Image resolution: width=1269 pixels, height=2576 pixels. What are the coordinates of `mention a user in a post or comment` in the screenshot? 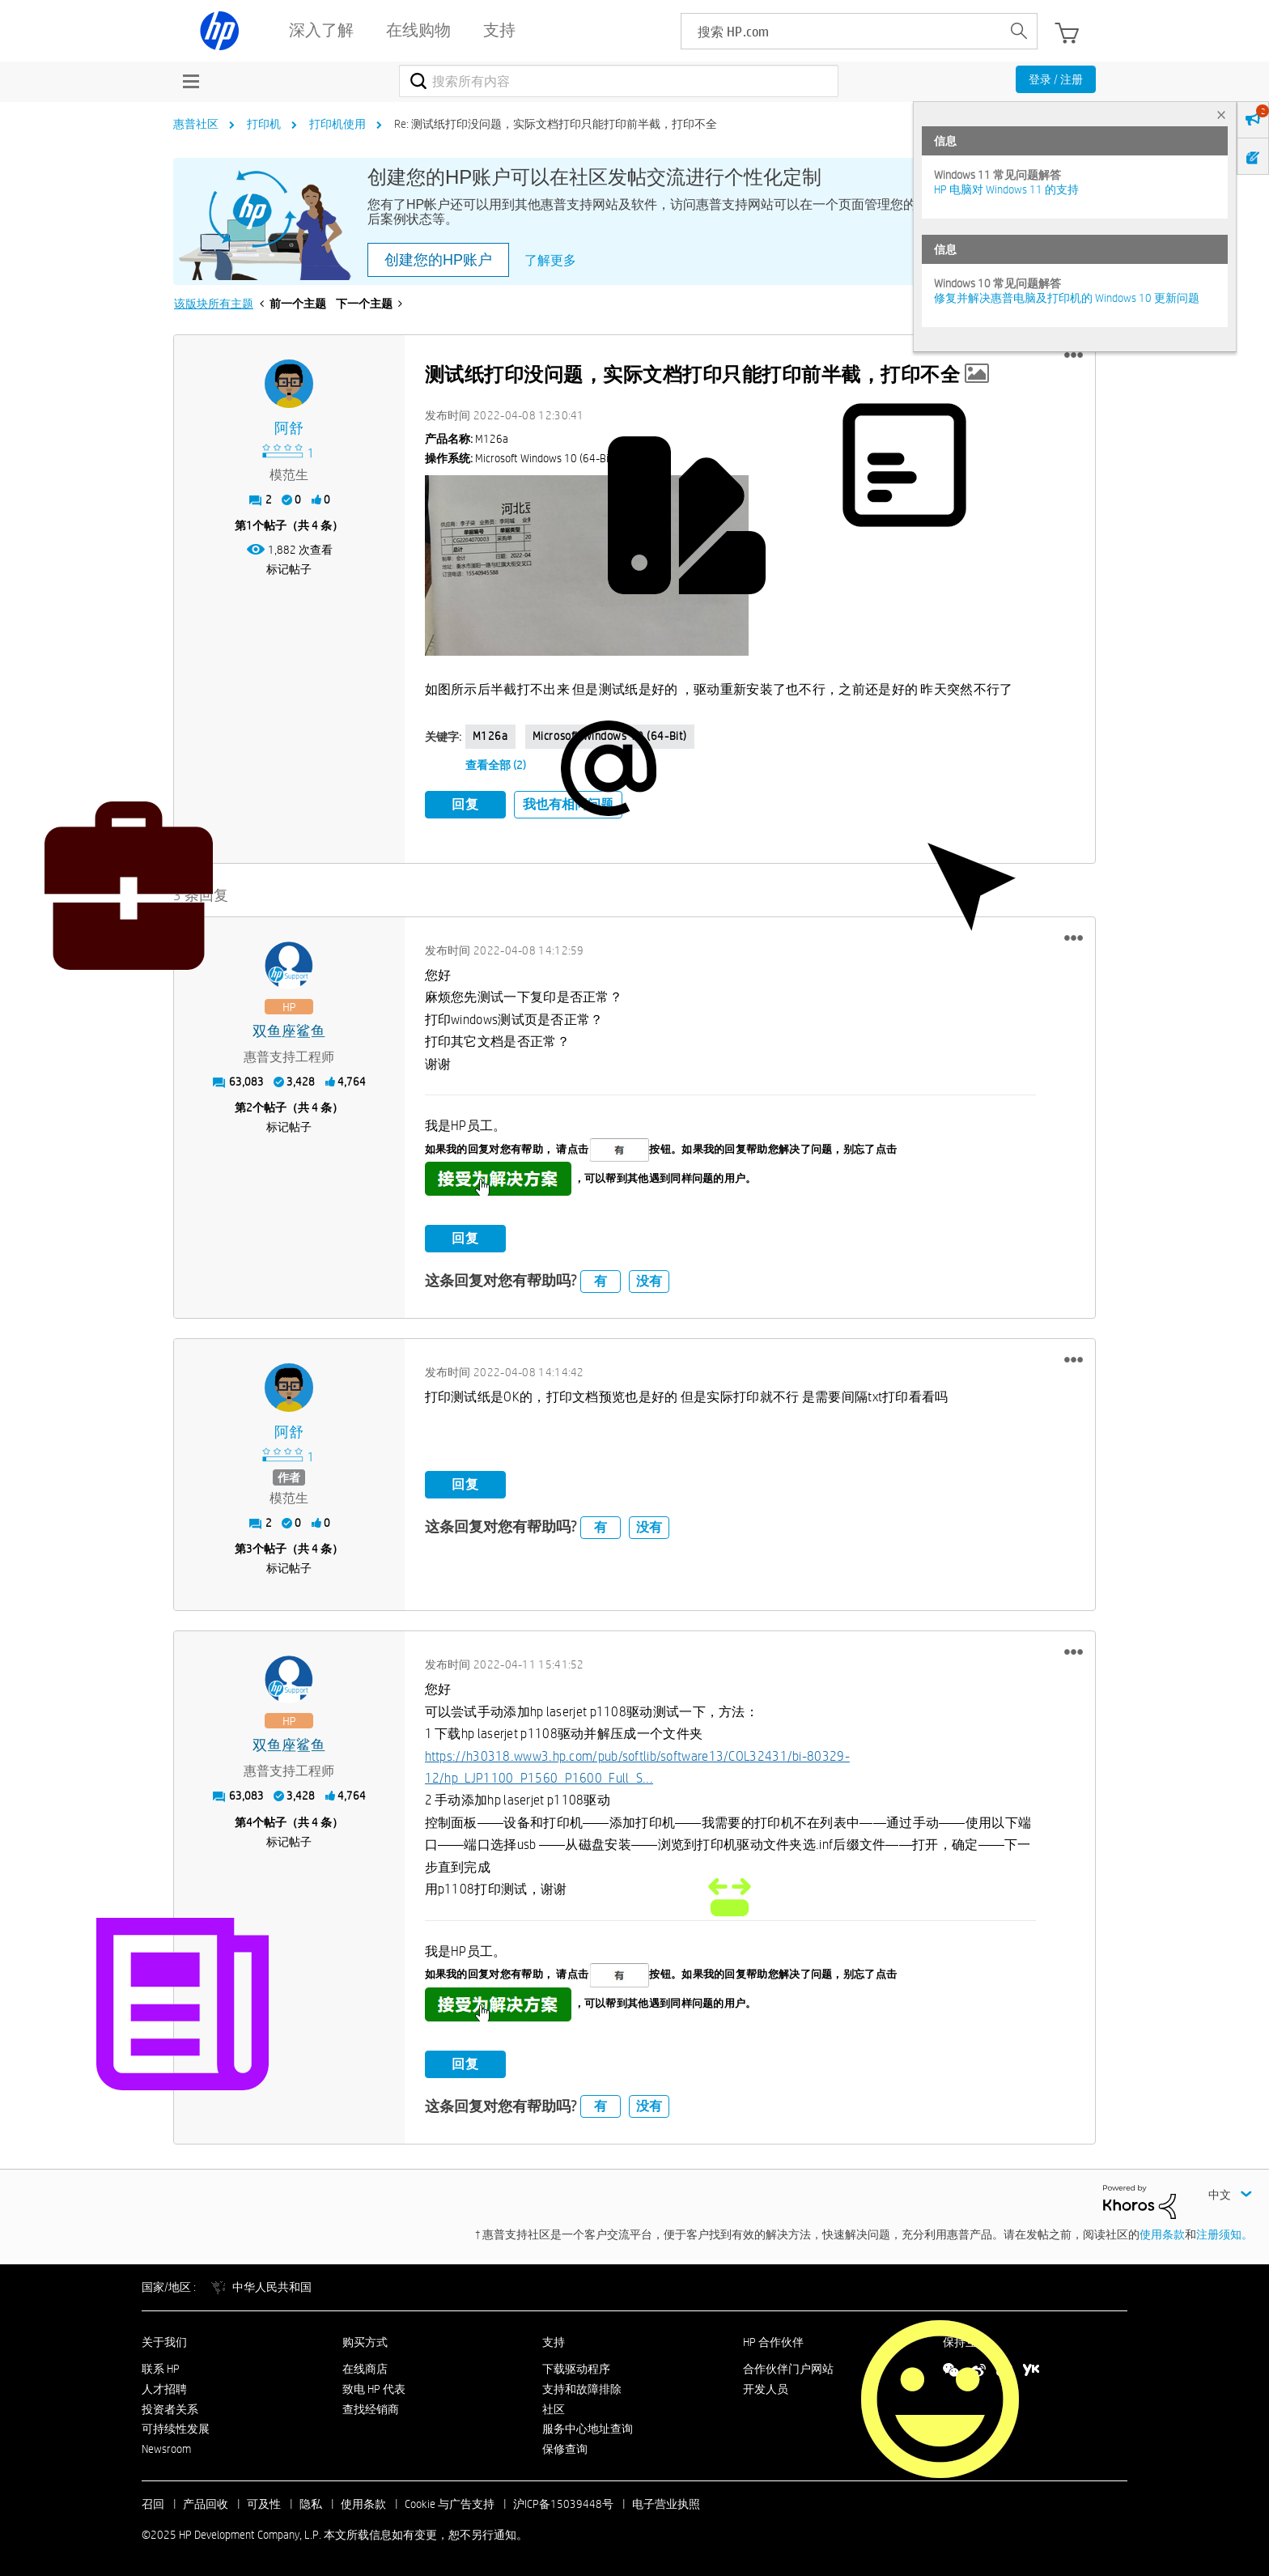 It's located at (609, 768).